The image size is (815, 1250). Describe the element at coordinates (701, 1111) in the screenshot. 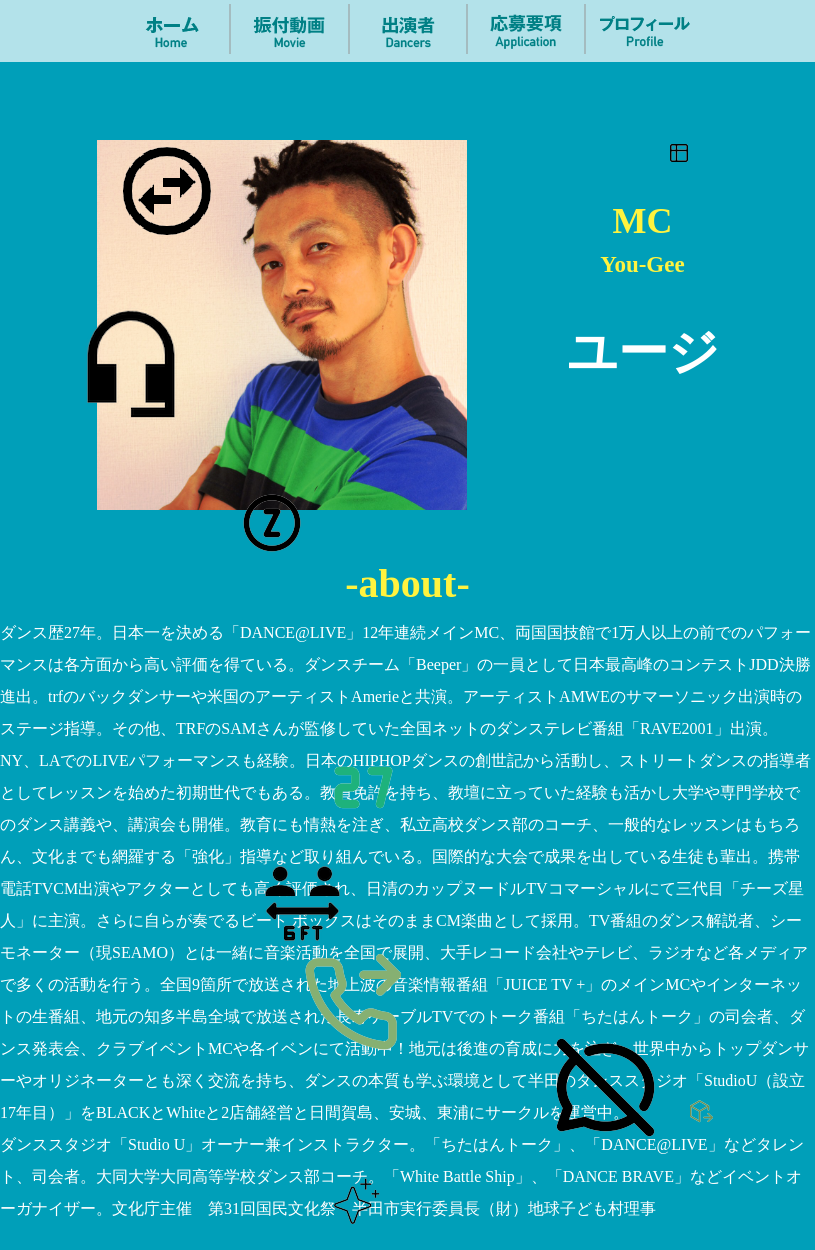

I see `view packages that depend on this project` at that location.